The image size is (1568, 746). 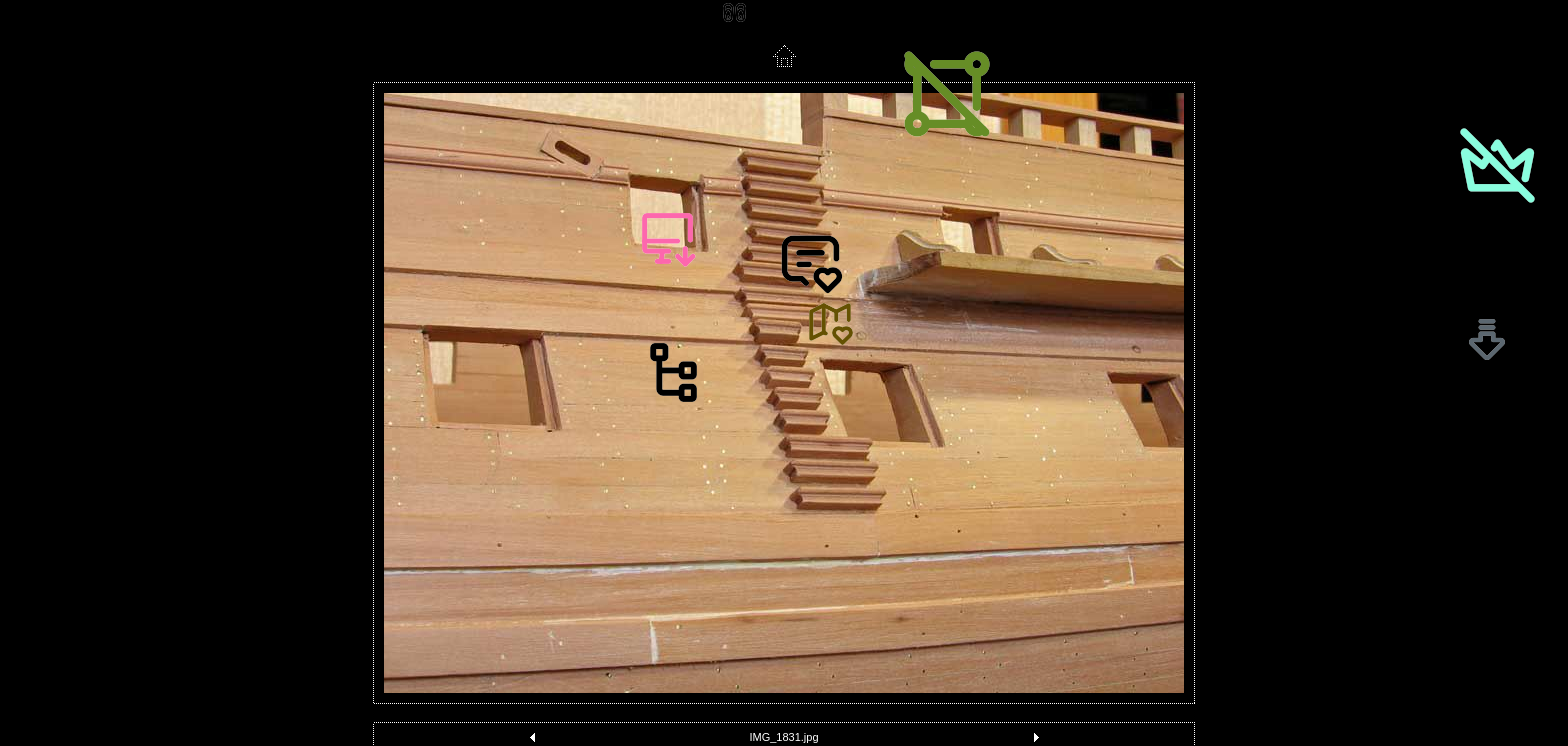 I want to click on download to desktop computer, so click(x=667, y=238).